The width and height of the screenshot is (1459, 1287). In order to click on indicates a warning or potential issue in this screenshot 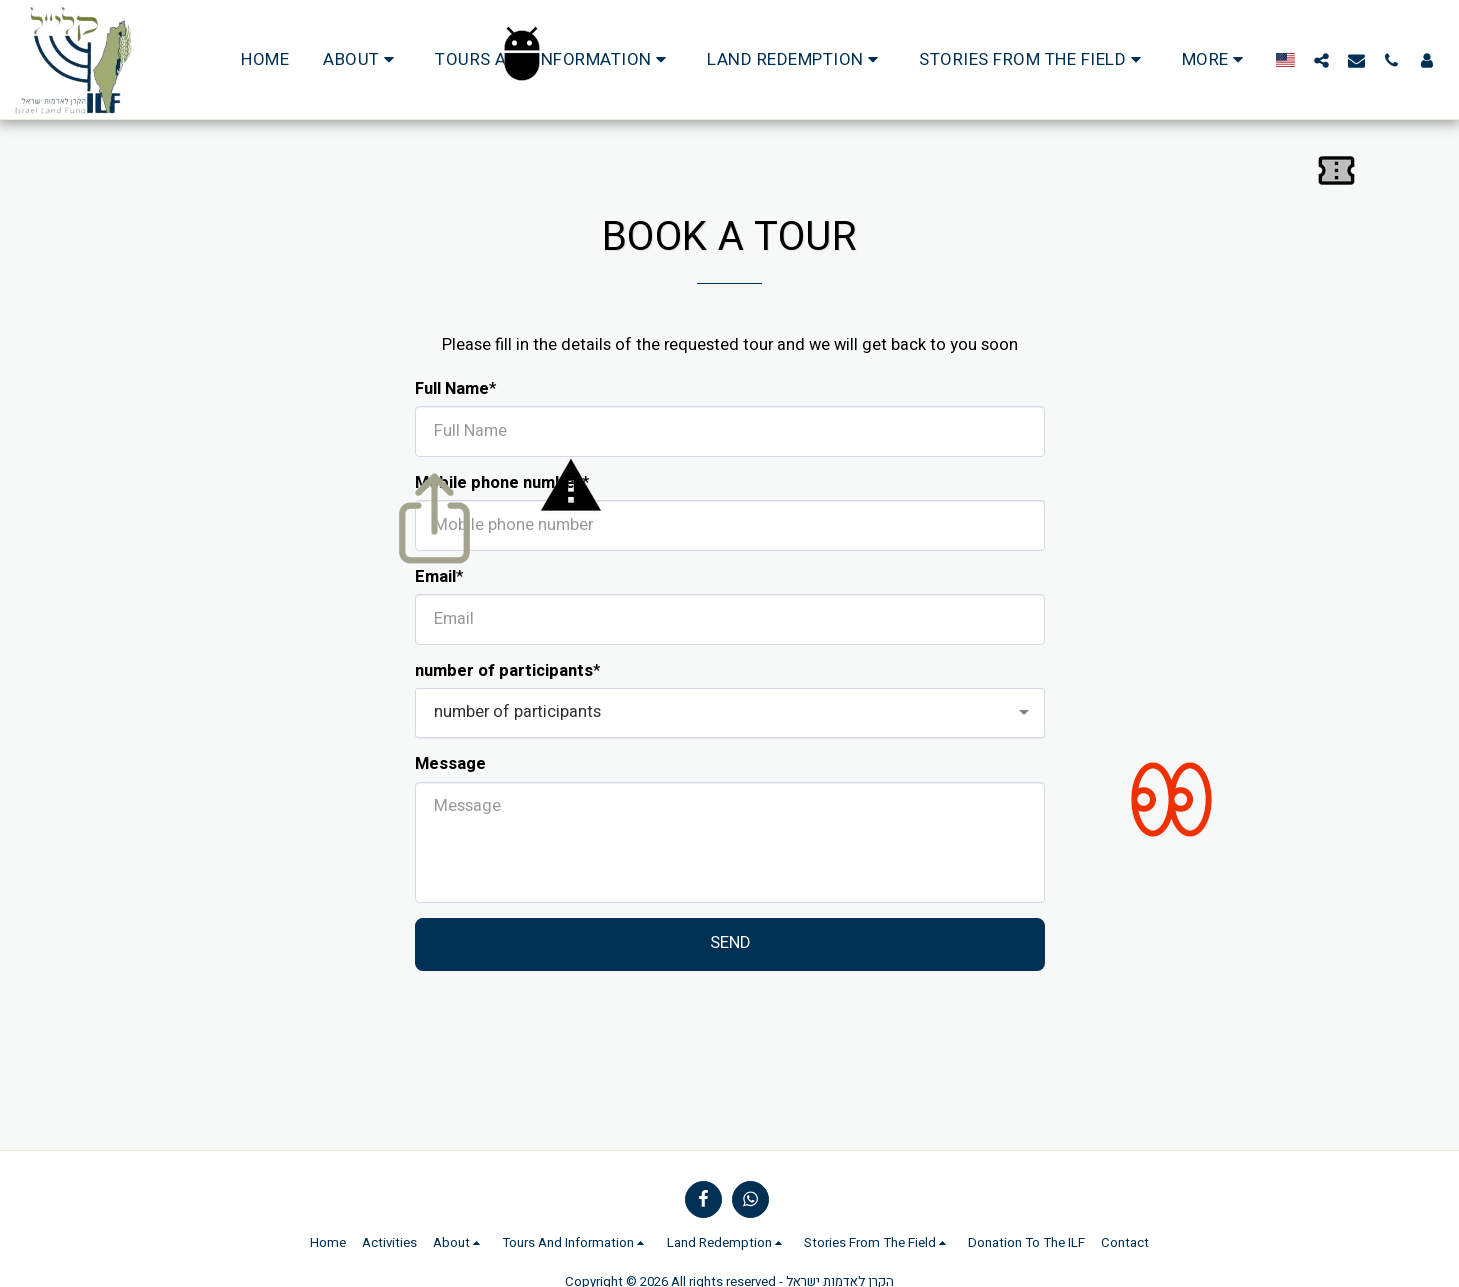, I will do `click(571, 486)`.